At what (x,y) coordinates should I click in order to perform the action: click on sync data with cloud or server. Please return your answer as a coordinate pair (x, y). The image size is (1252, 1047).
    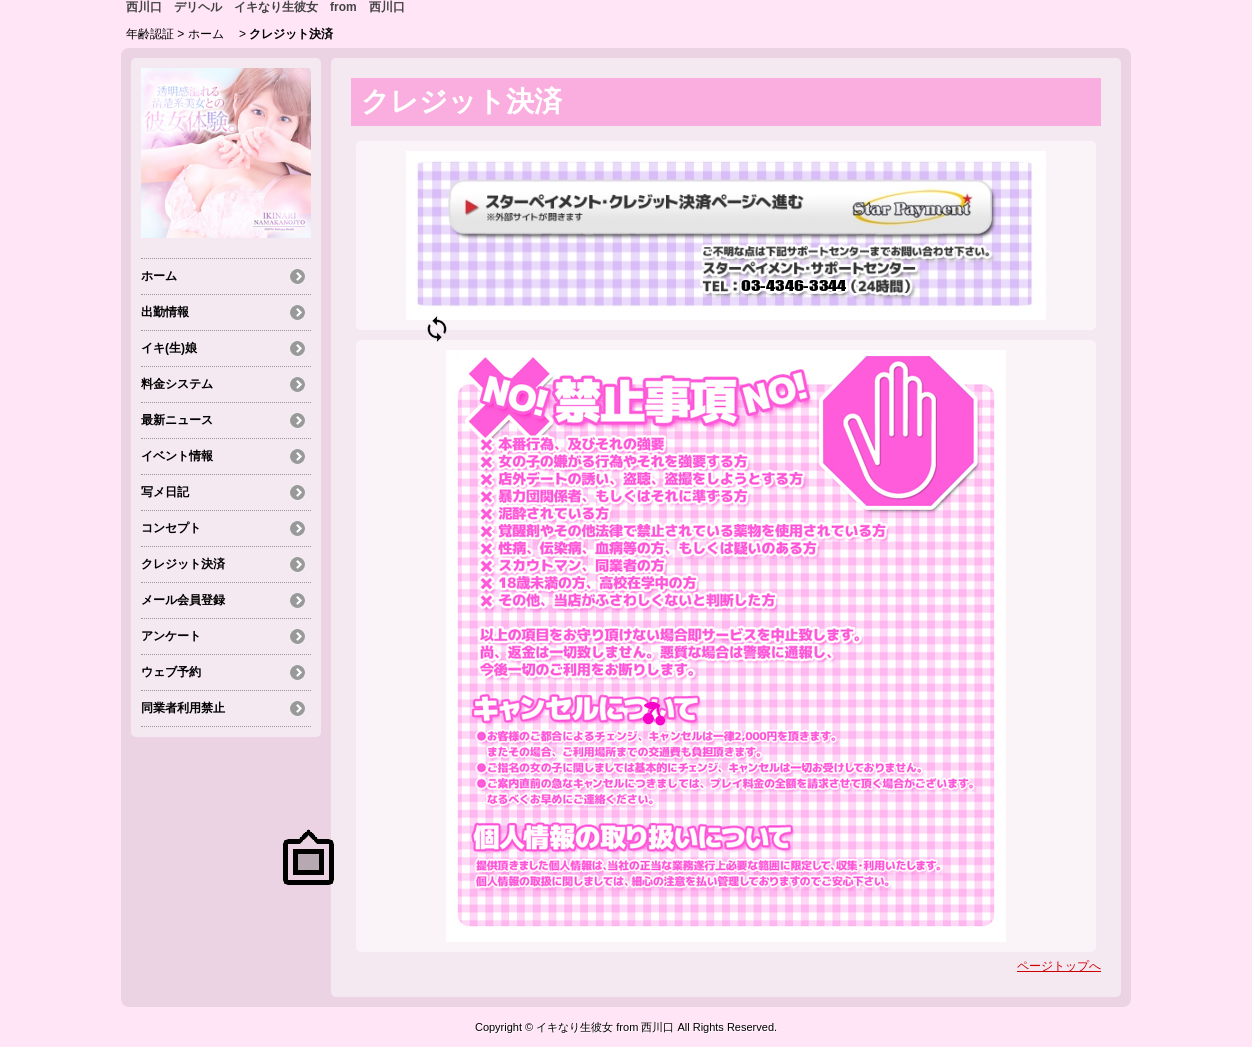
    Looking at the image, I should click on (437, 329).